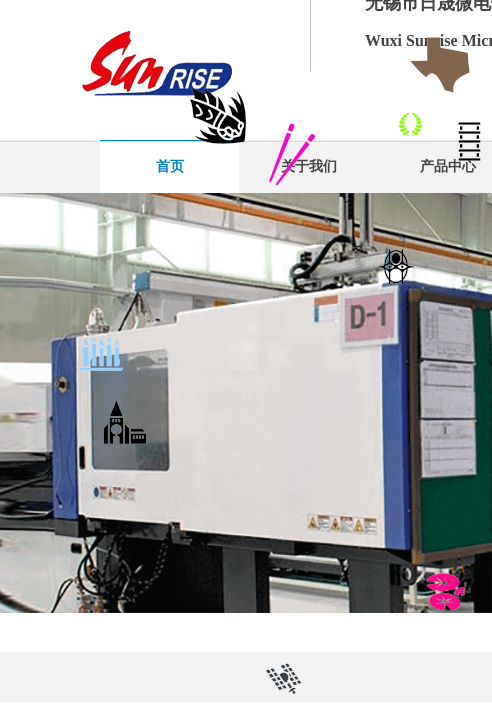  Describe the element at coordinates (125, 422) in the screenshot. I see `locate nearby churches or places of worship` at that location.